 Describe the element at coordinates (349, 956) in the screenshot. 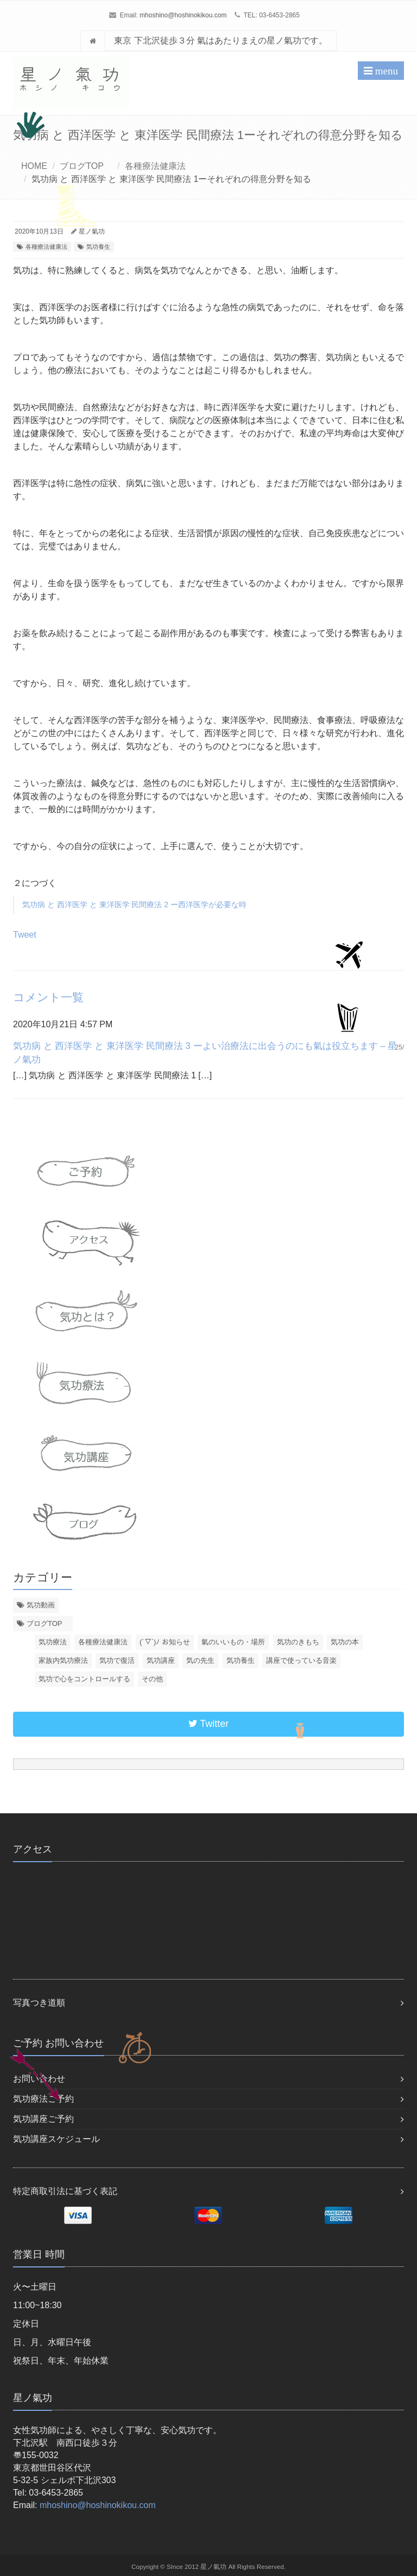

I see `access flight booking or travel options` at that location.